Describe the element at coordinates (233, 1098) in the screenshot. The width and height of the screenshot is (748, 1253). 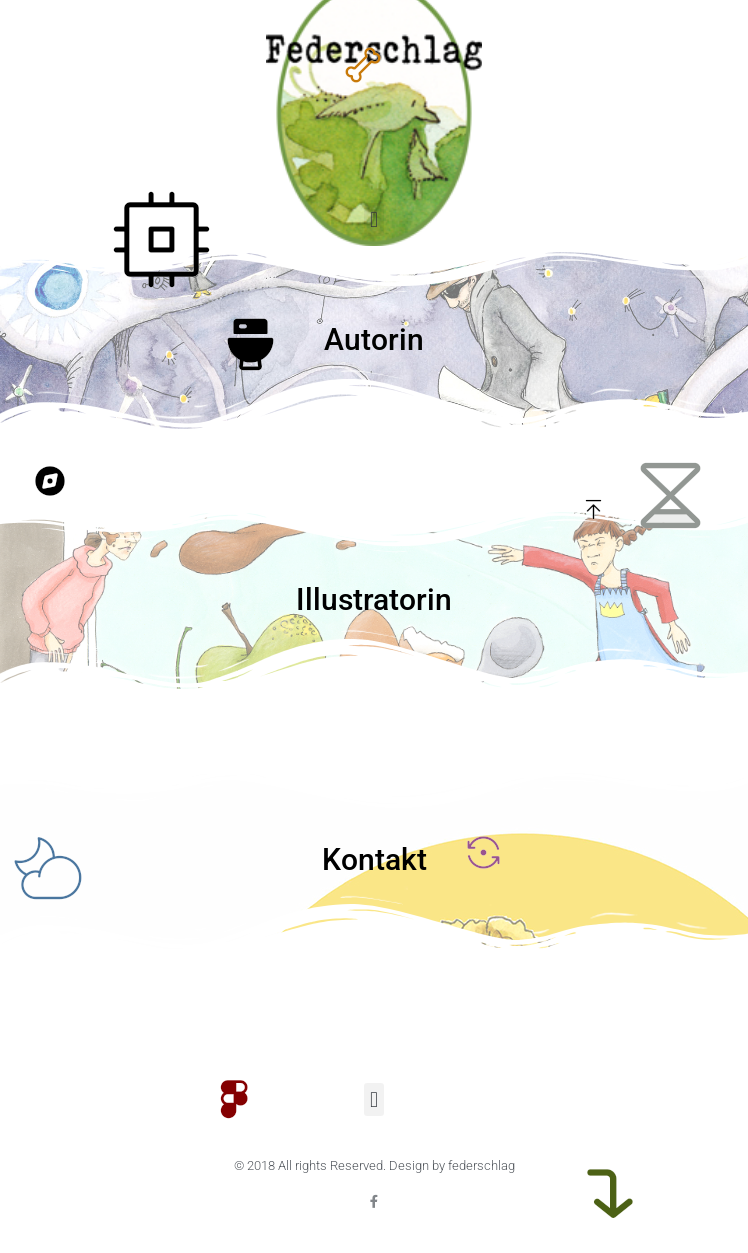
I see `open figma design file` at that location.